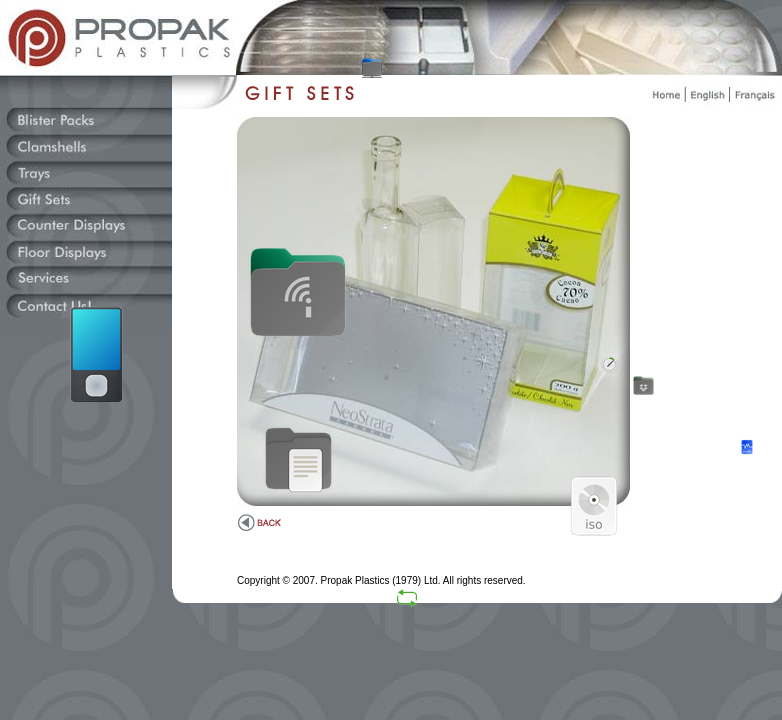 This screenshot has width=782, height=720. What do you see at coordinates (747, 447) in the screenshot?
I see `virtualbox virtual disk image file` at bounding box center [747, 447].